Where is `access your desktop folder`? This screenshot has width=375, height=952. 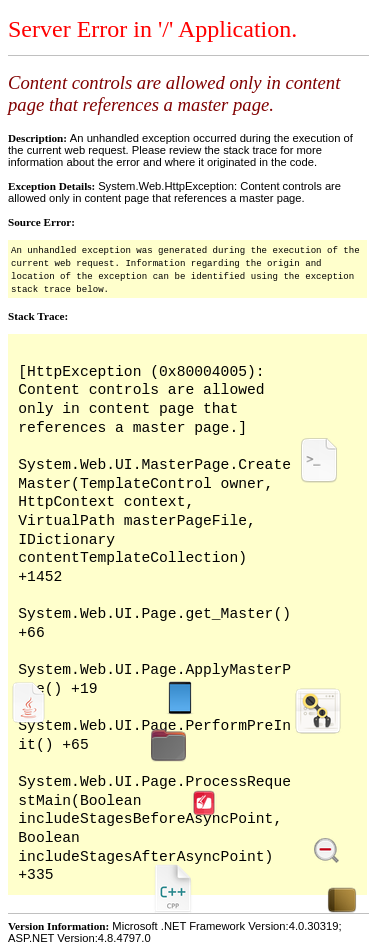
access your desktop folder is located at coordinates (342, 899).